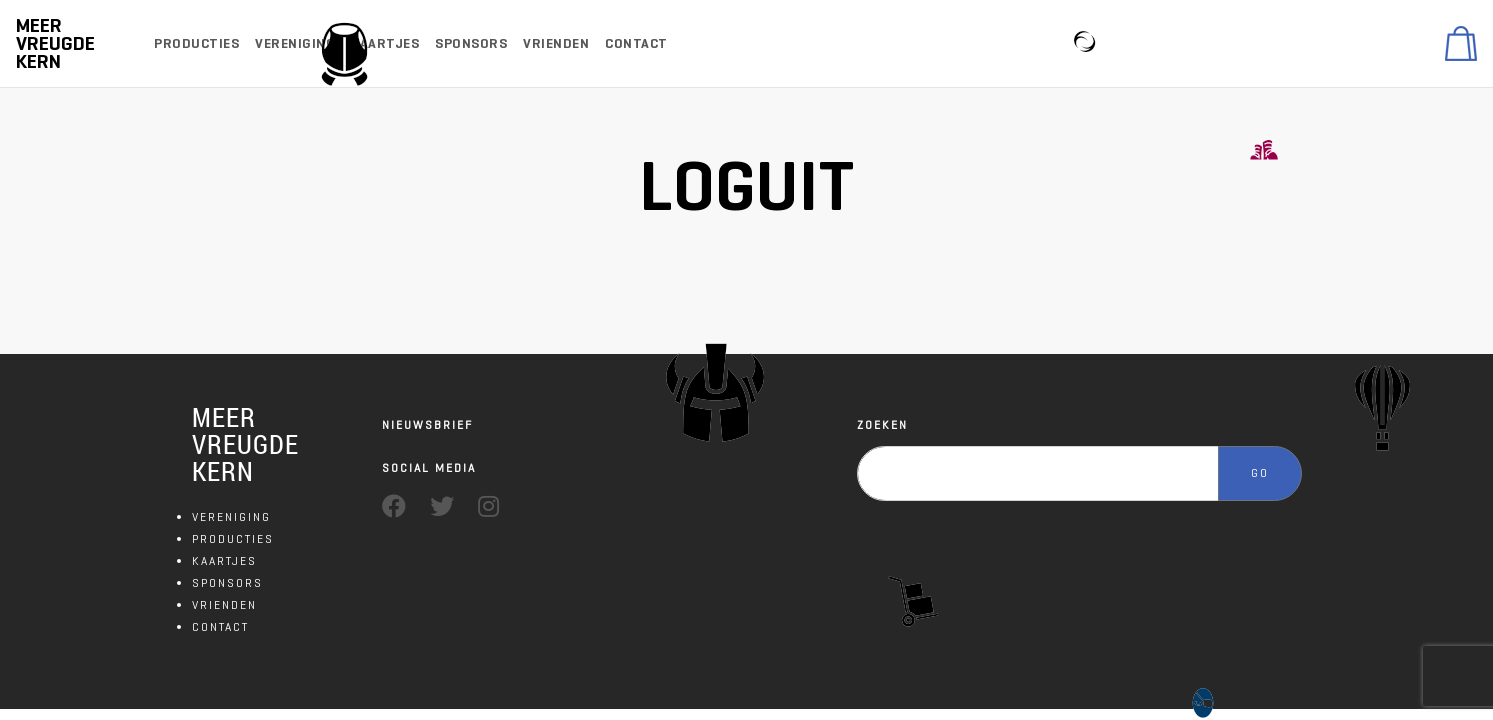 The image size is (1493, 720). What do you see at coordinates (914, 599) in the screenshot?
I see `view shipping or delivery options` at bounding box center [914, 599].